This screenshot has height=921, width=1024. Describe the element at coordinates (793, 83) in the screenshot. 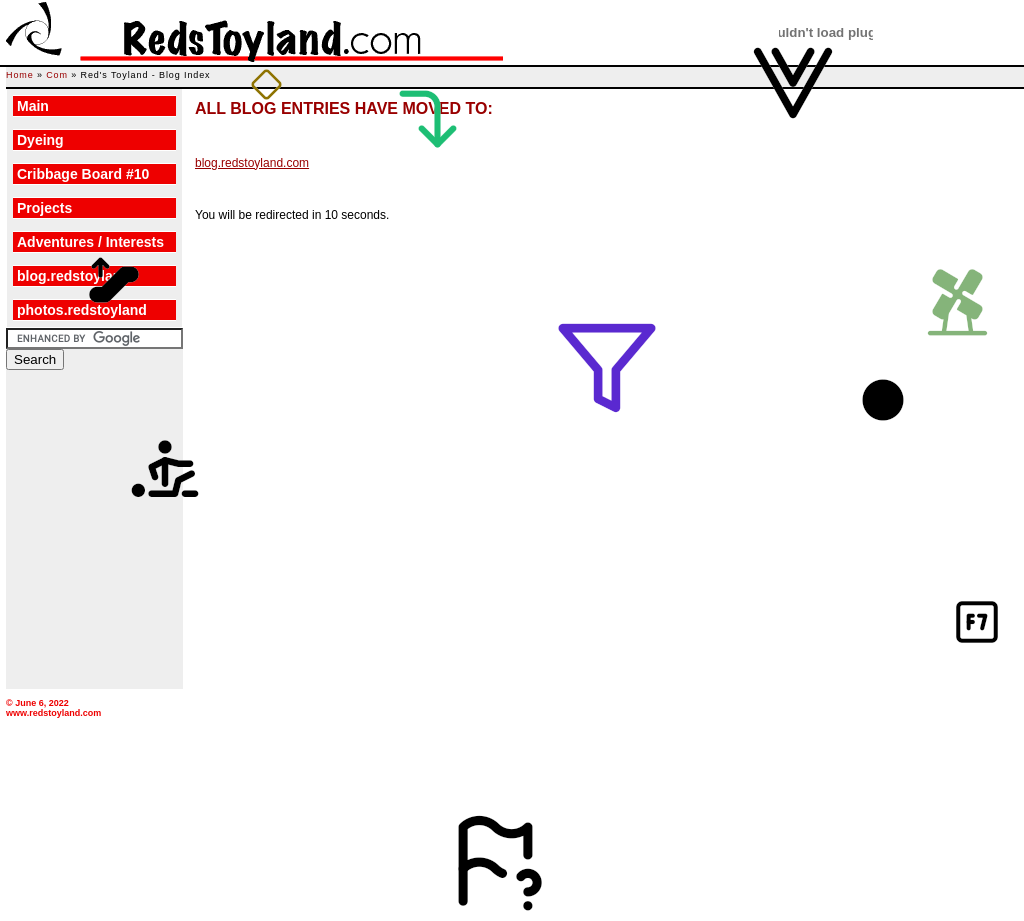

I see `Vue.js framework logo` at that location.